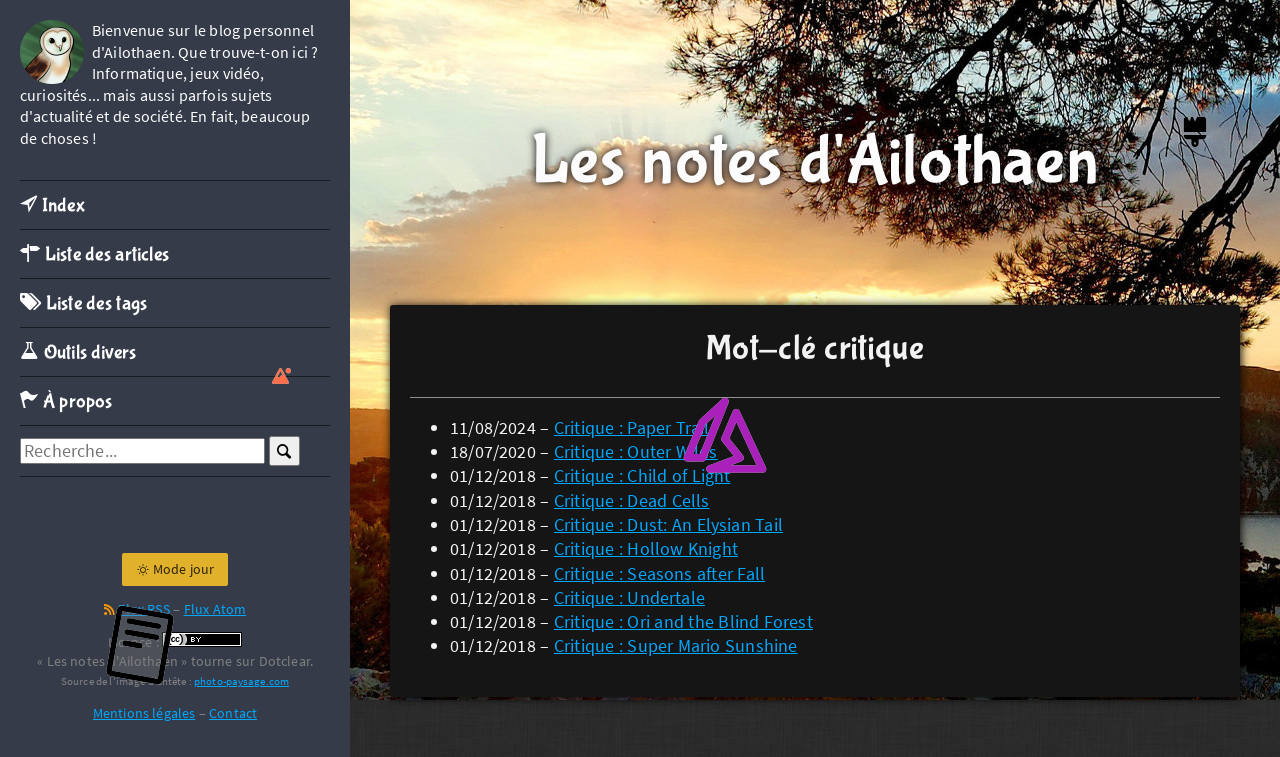 The image size is (1280, 757). Describe the element at coordinates (281, 376) in the screenshot. I see `view photos or gallery` at that location.